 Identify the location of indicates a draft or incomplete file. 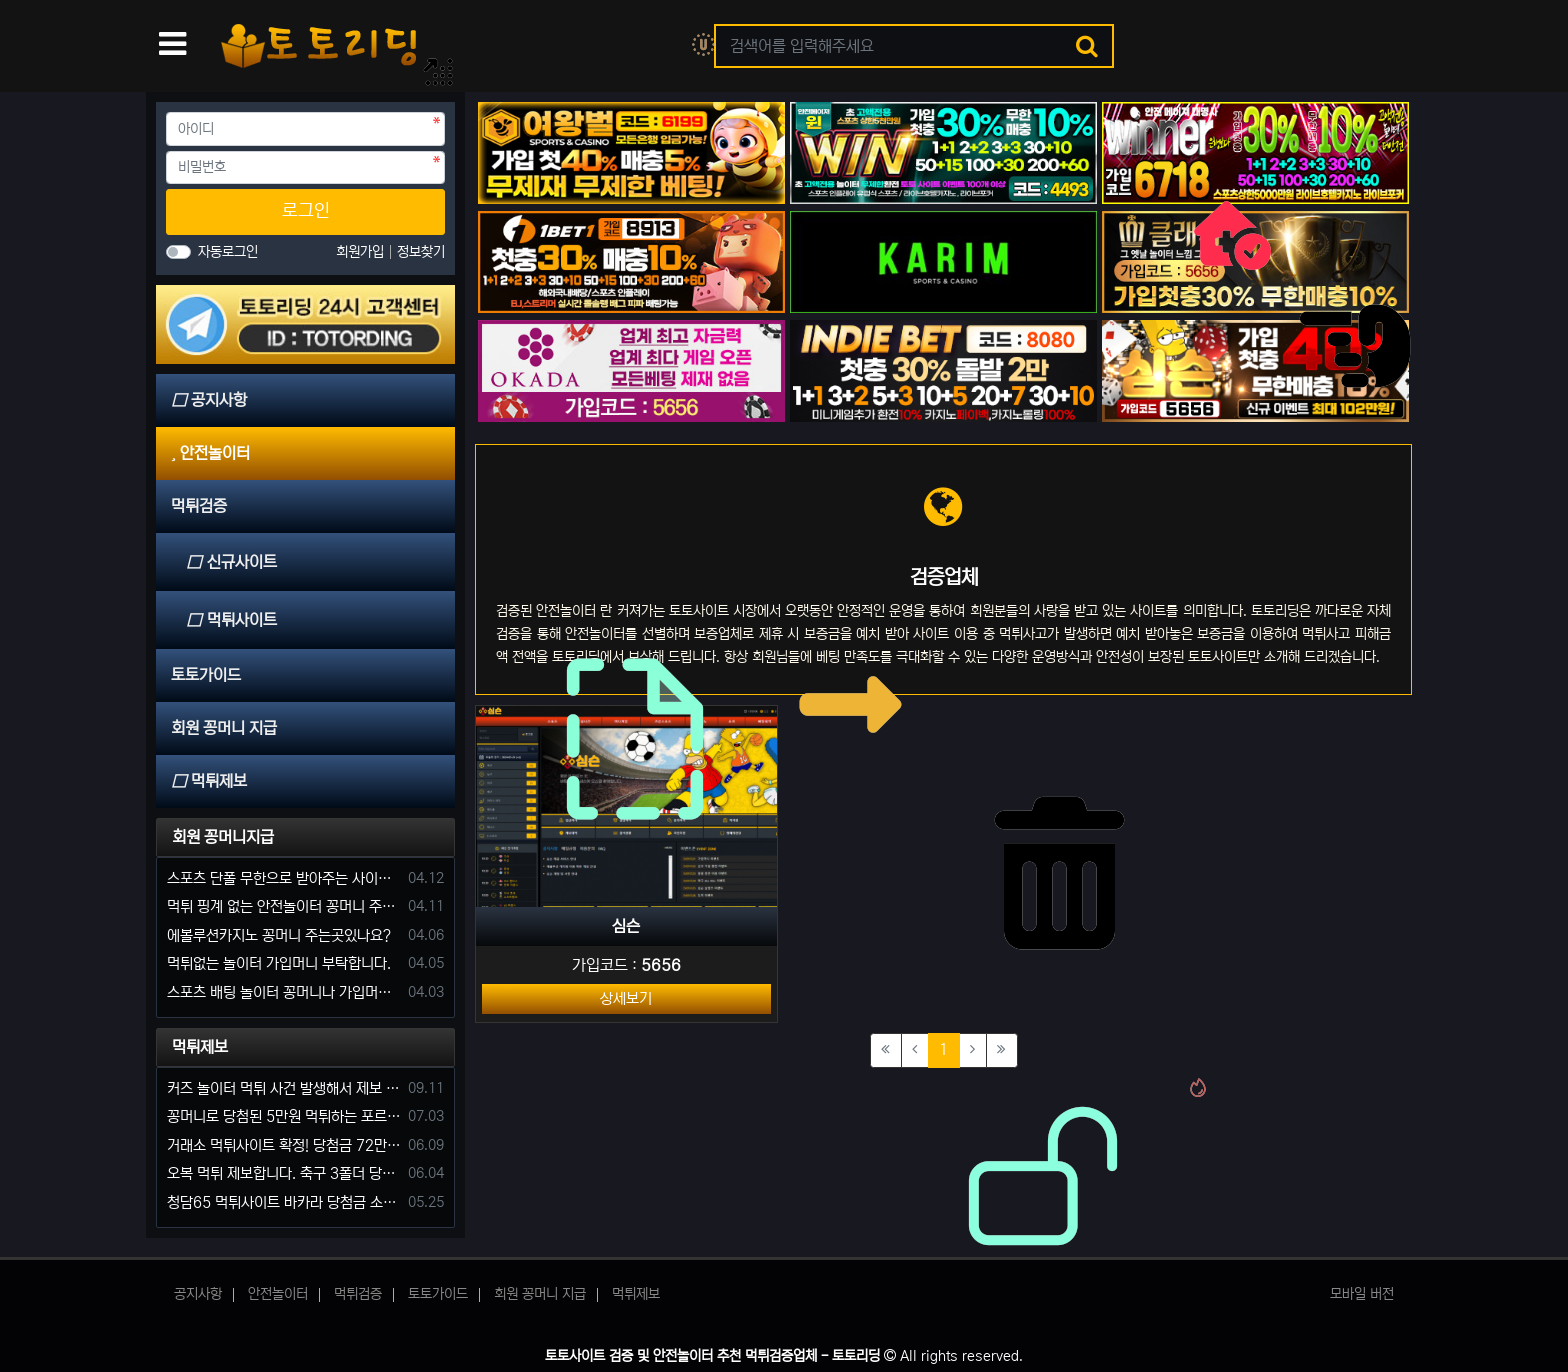
(635, 739).